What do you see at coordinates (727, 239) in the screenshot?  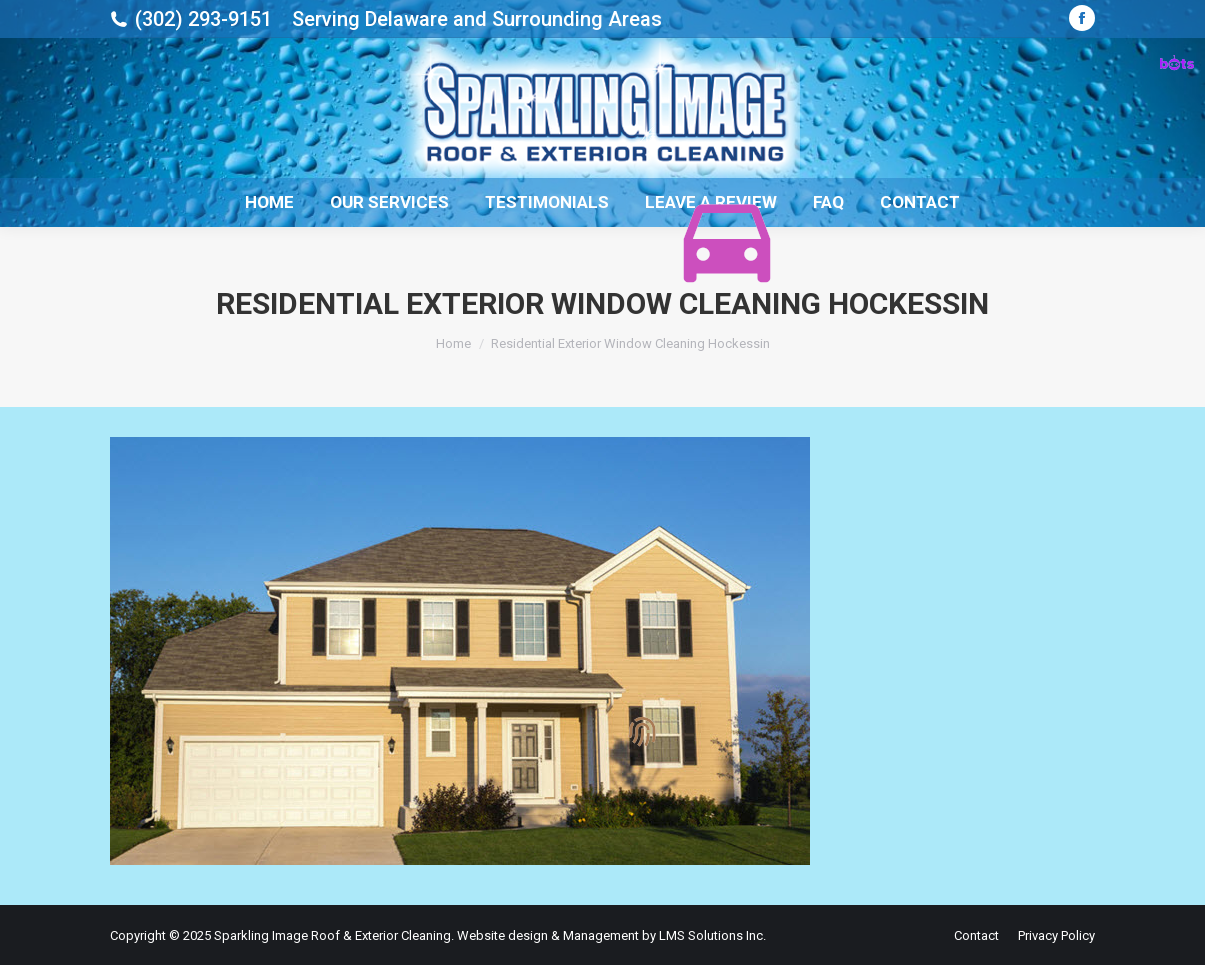 I see `access vehicle or driving settings` at bounding box center [727, 239].